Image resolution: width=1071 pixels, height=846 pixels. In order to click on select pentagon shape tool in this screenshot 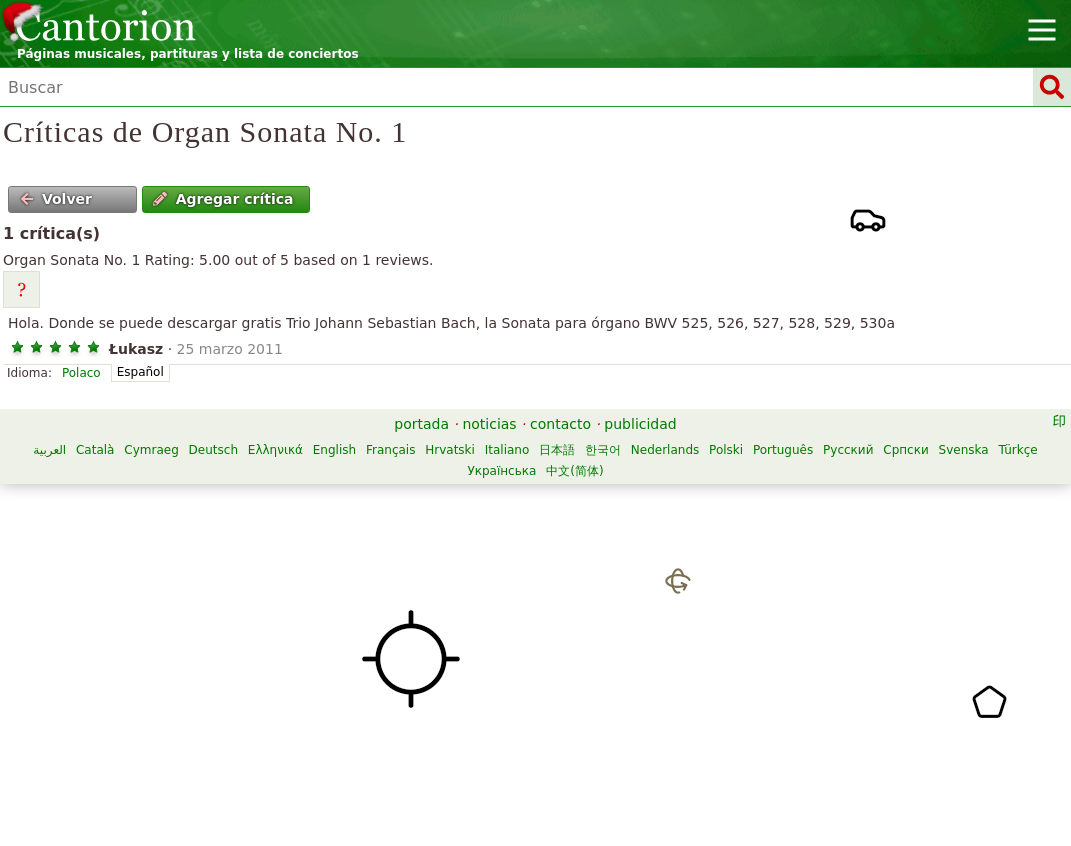, I will do `click(989, 702)`.